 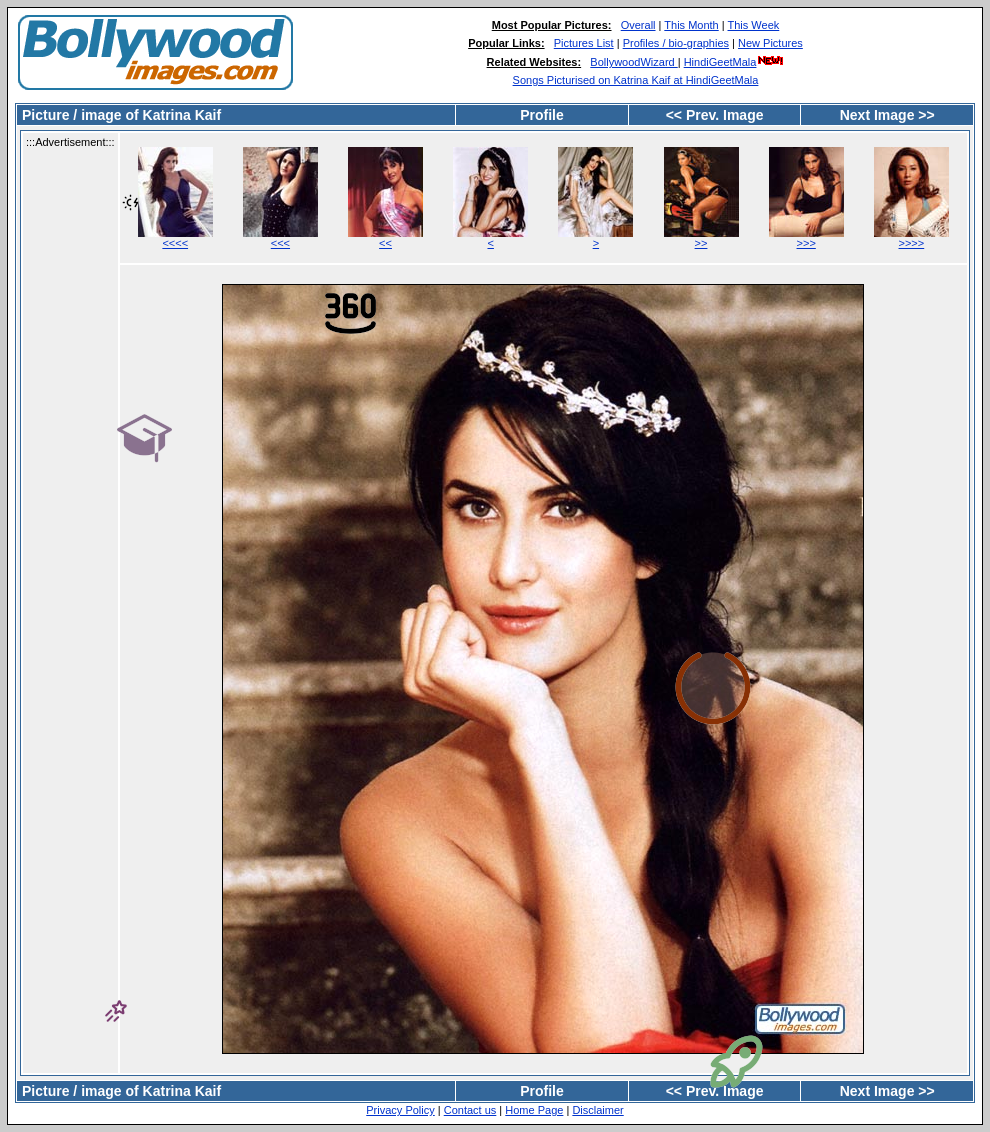 I want to click on view 360-degree panoramic content, so click(x=350, y=313).